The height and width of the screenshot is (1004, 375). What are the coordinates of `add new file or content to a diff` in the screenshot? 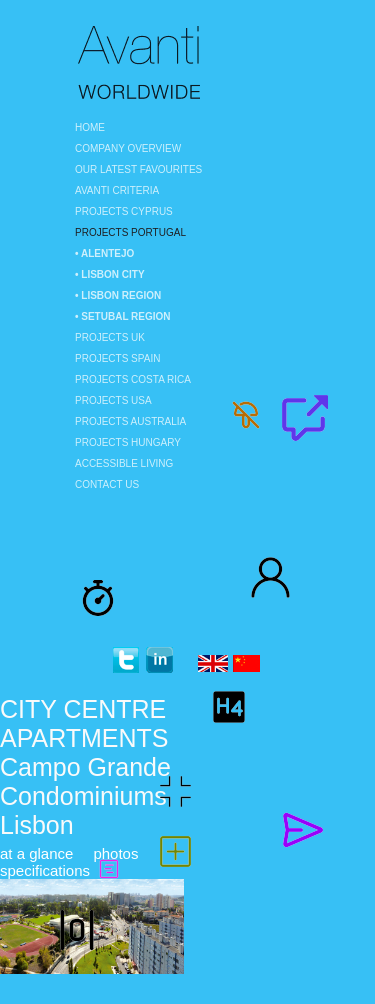 It's located at (175, 851).